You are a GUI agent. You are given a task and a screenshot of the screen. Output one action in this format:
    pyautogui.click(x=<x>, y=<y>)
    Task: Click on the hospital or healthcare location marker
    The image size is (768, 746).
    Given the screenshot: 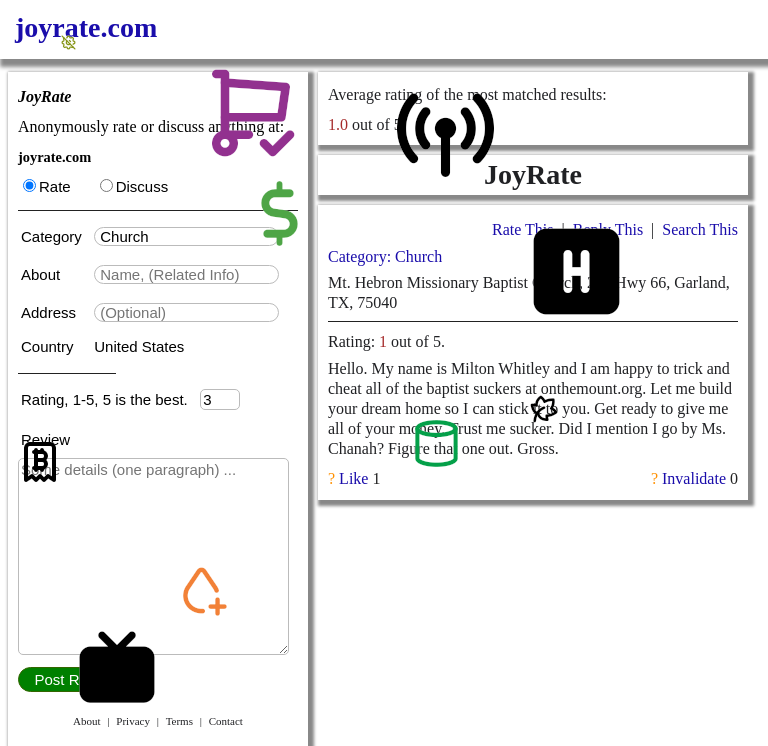 What is the action you would take?
    pyautogui.click(x=576, y=271)
    